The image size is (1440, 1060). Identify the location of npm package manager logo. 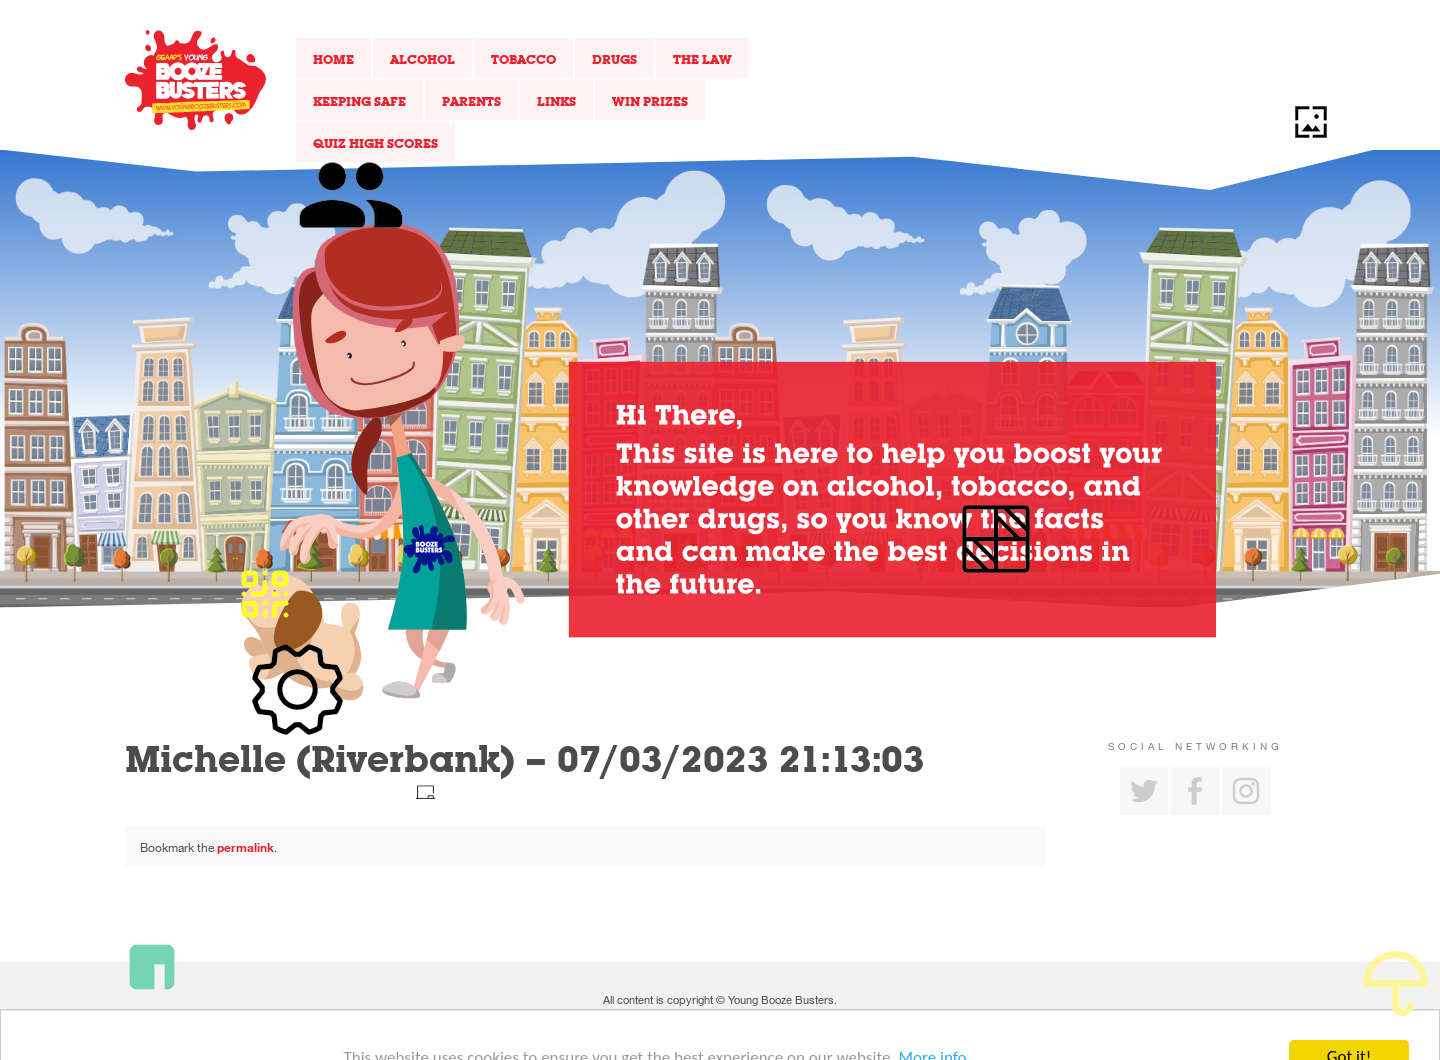
(152, 967).